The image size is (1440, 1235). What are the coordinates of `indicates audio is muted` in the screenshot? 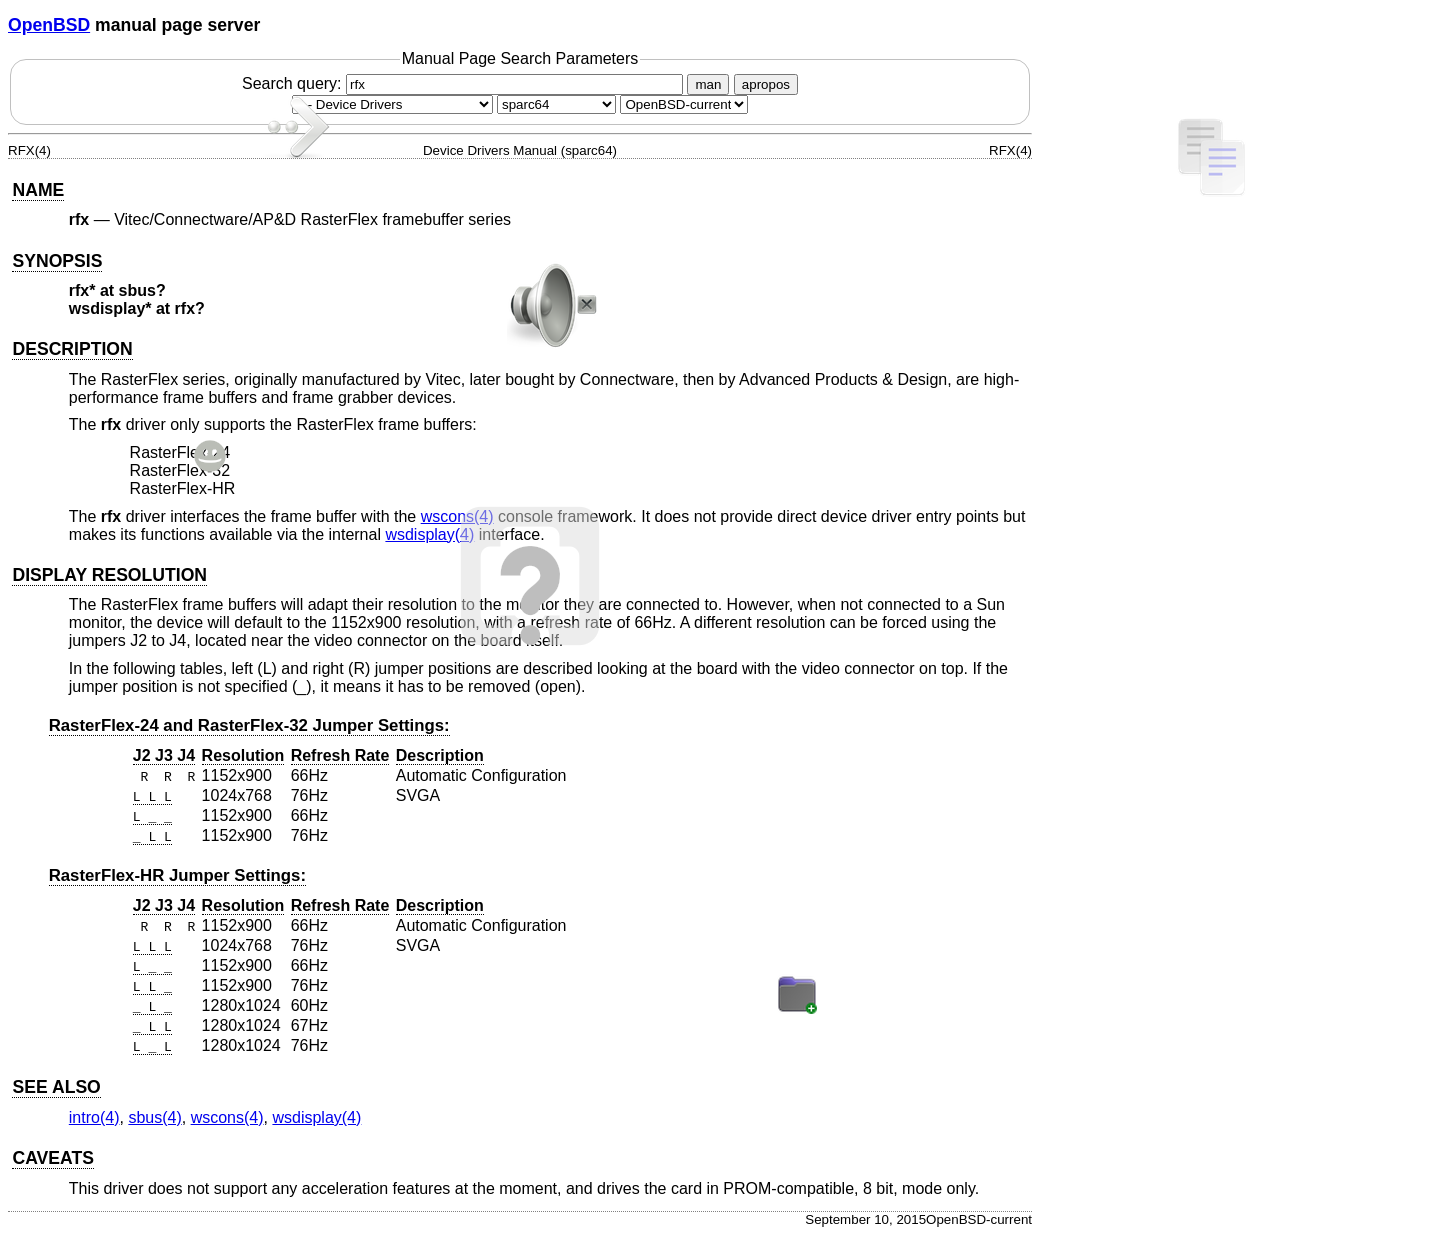 It's located at (552, 305).